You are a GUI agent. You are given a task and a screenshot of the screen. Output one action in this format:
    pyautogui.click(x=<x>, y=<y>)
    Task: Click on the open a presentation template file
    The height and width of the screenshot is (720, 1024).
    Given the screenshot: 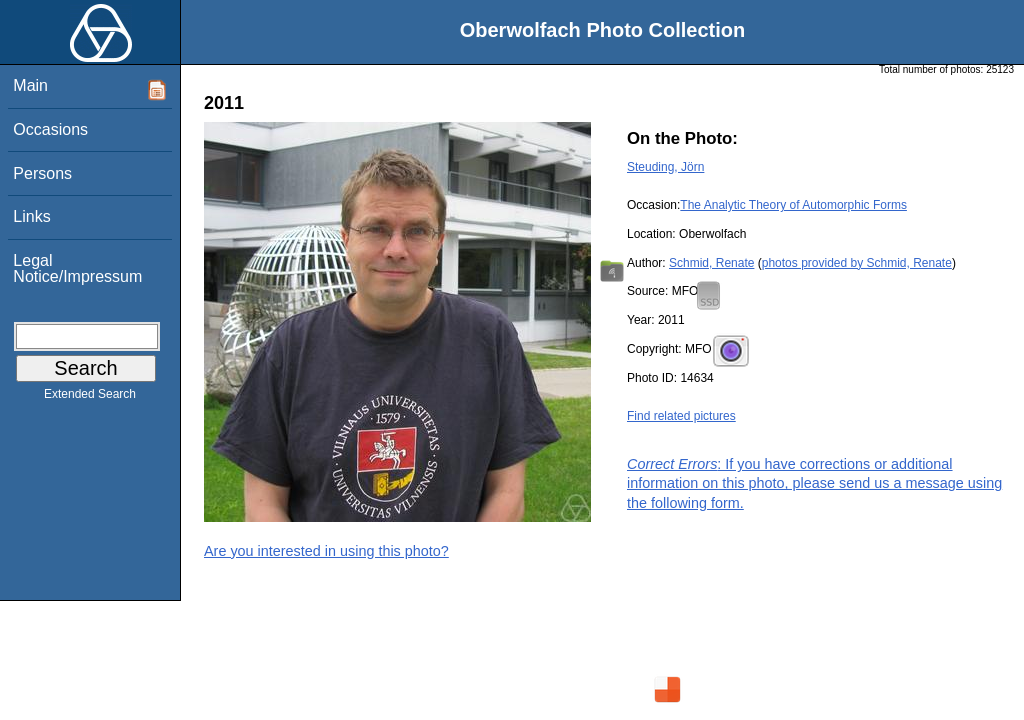 What is the action you would take?
    pyautogui.click(x=157, y=90)
    